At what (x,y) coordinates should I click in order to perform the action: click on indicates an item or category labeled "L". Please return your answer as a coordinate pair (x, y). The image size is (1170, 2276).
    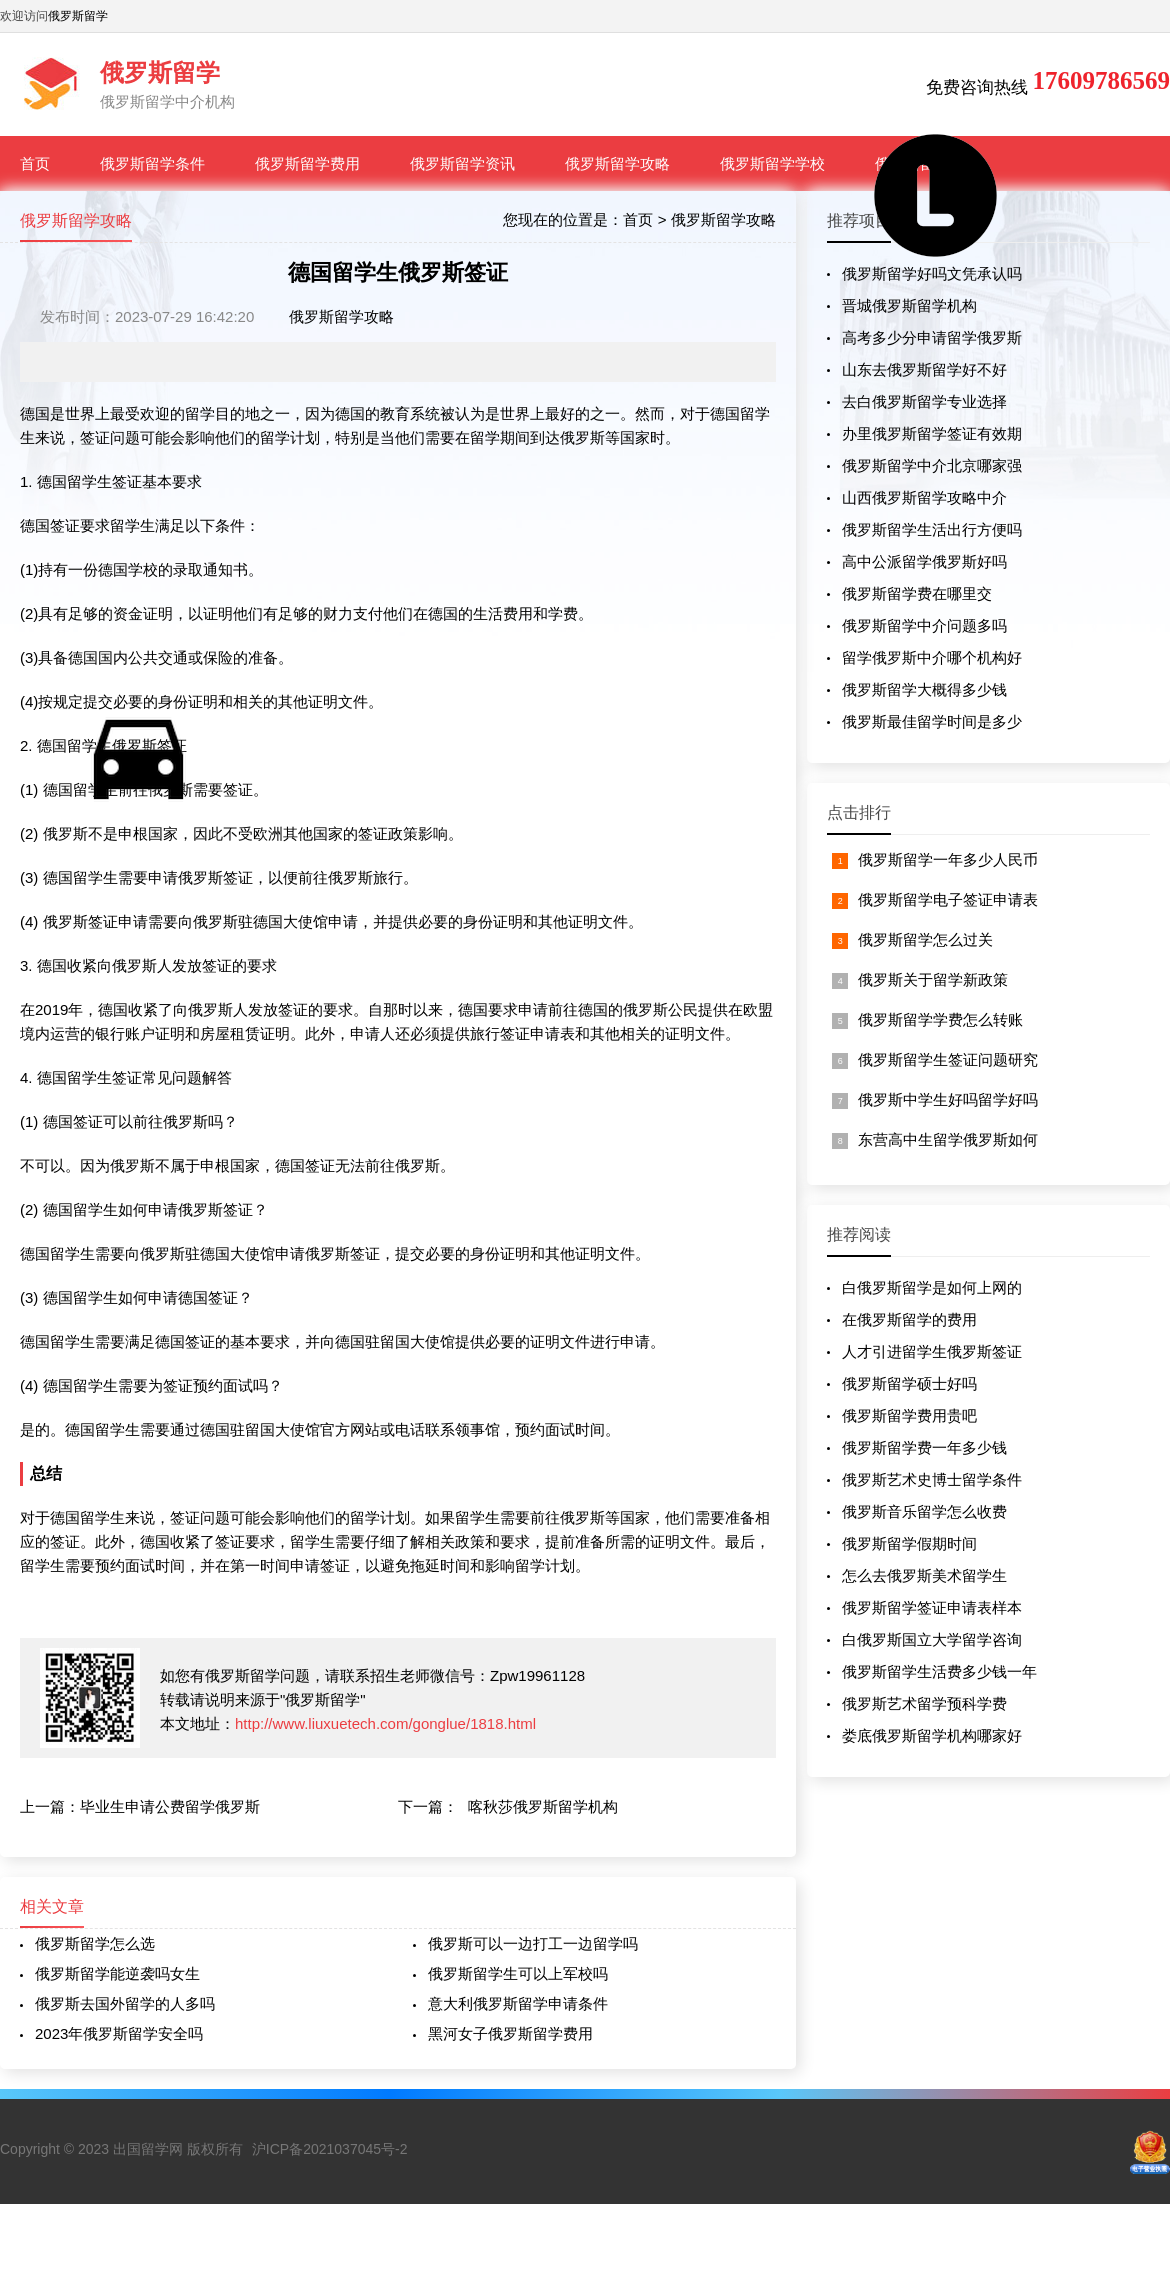
    Looking at the image, I should click on (935, 195).